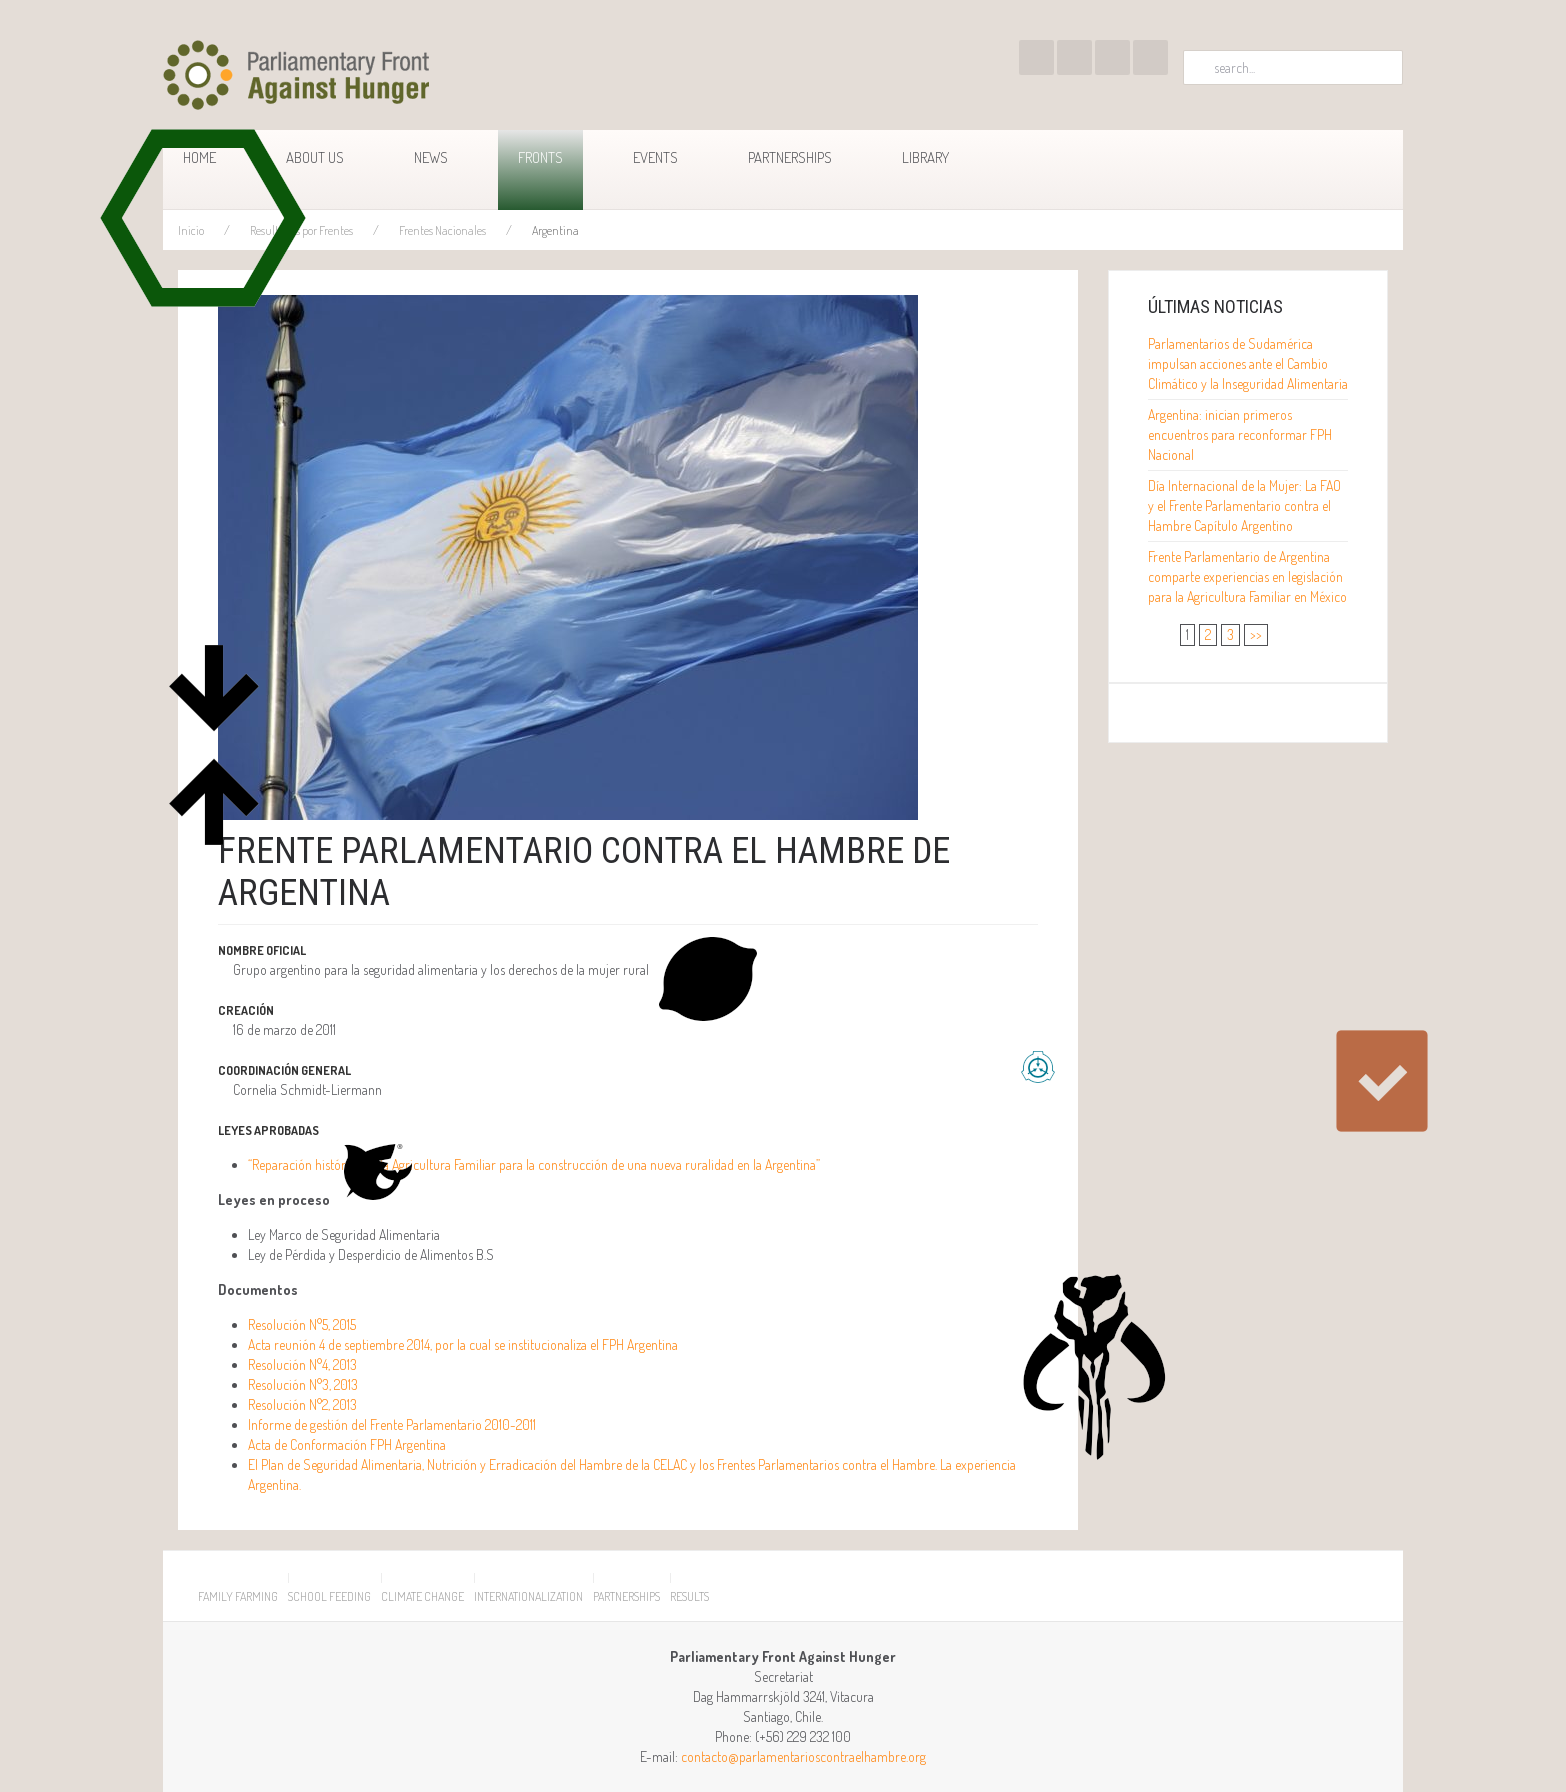 The height and width of the screenshot is (1792, 1566). Describe the element at coordinates (1038, 1067) in the screenshot. I see `SCP Foundation logo` at that location.